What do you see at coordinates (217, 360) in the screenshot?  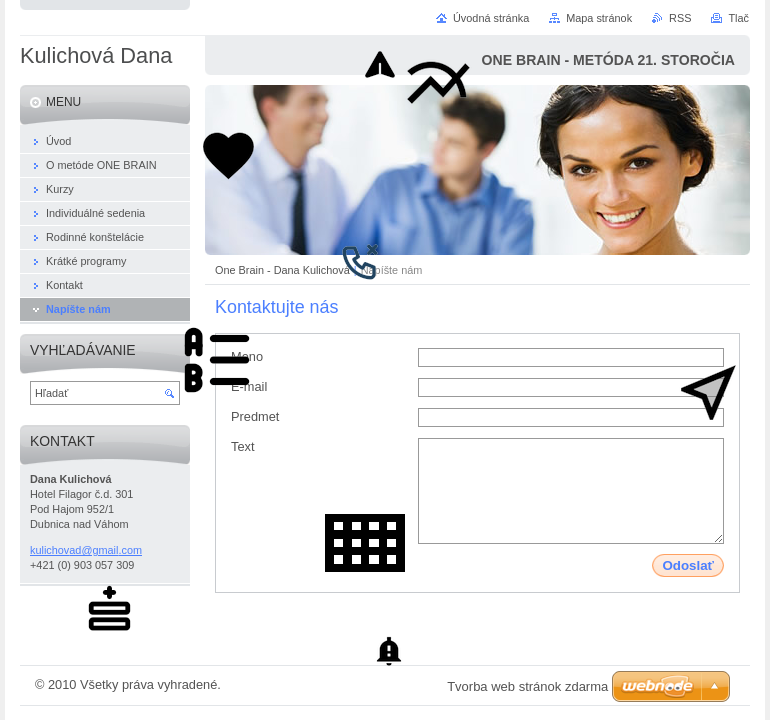 I see `toggle alphabetical list view` at bounding box center [217, 360].